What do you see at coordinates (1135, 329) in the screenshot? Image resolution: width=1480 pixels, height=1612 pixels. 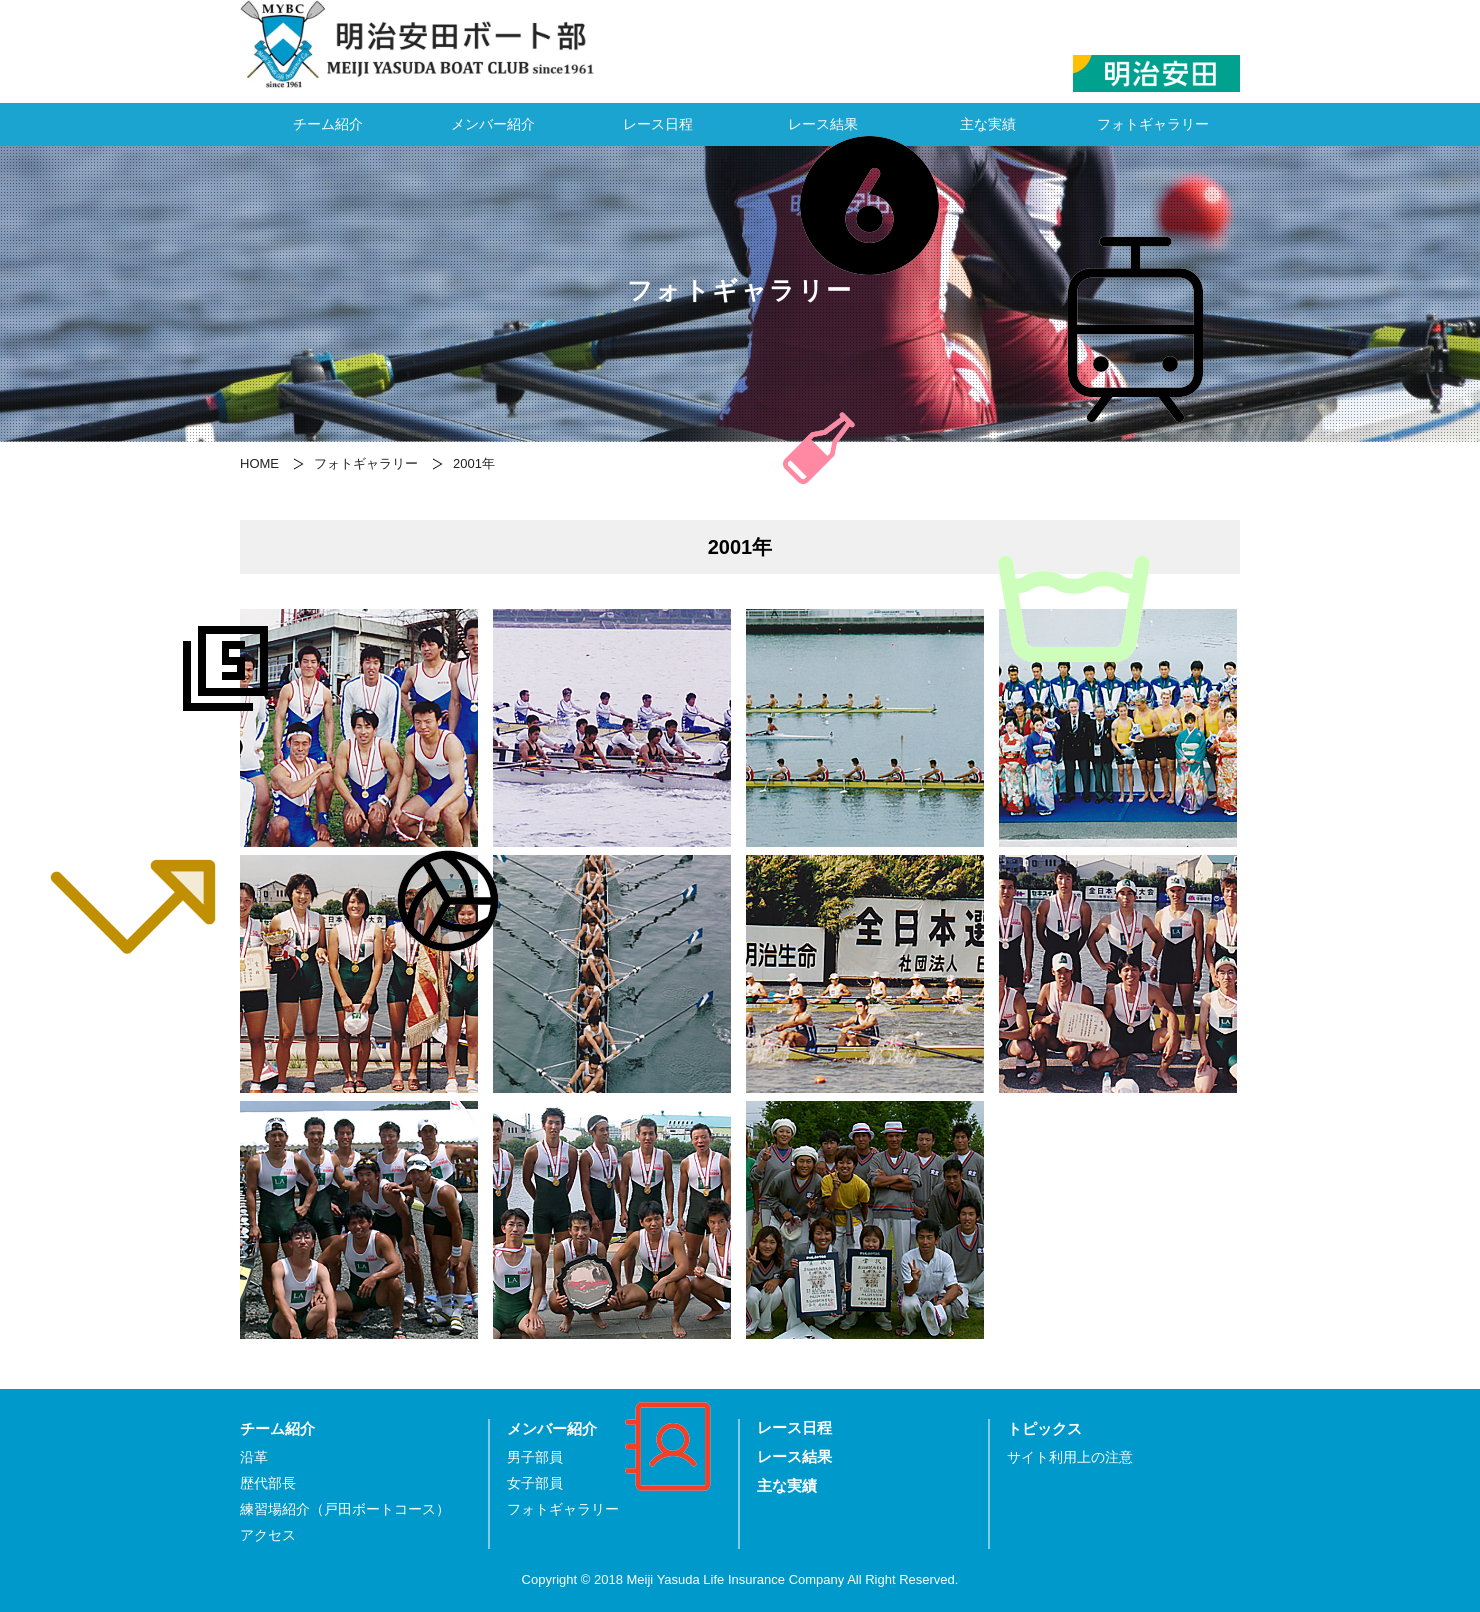 I see `access public transit or tram routes` at bounding box center [1135, 329].